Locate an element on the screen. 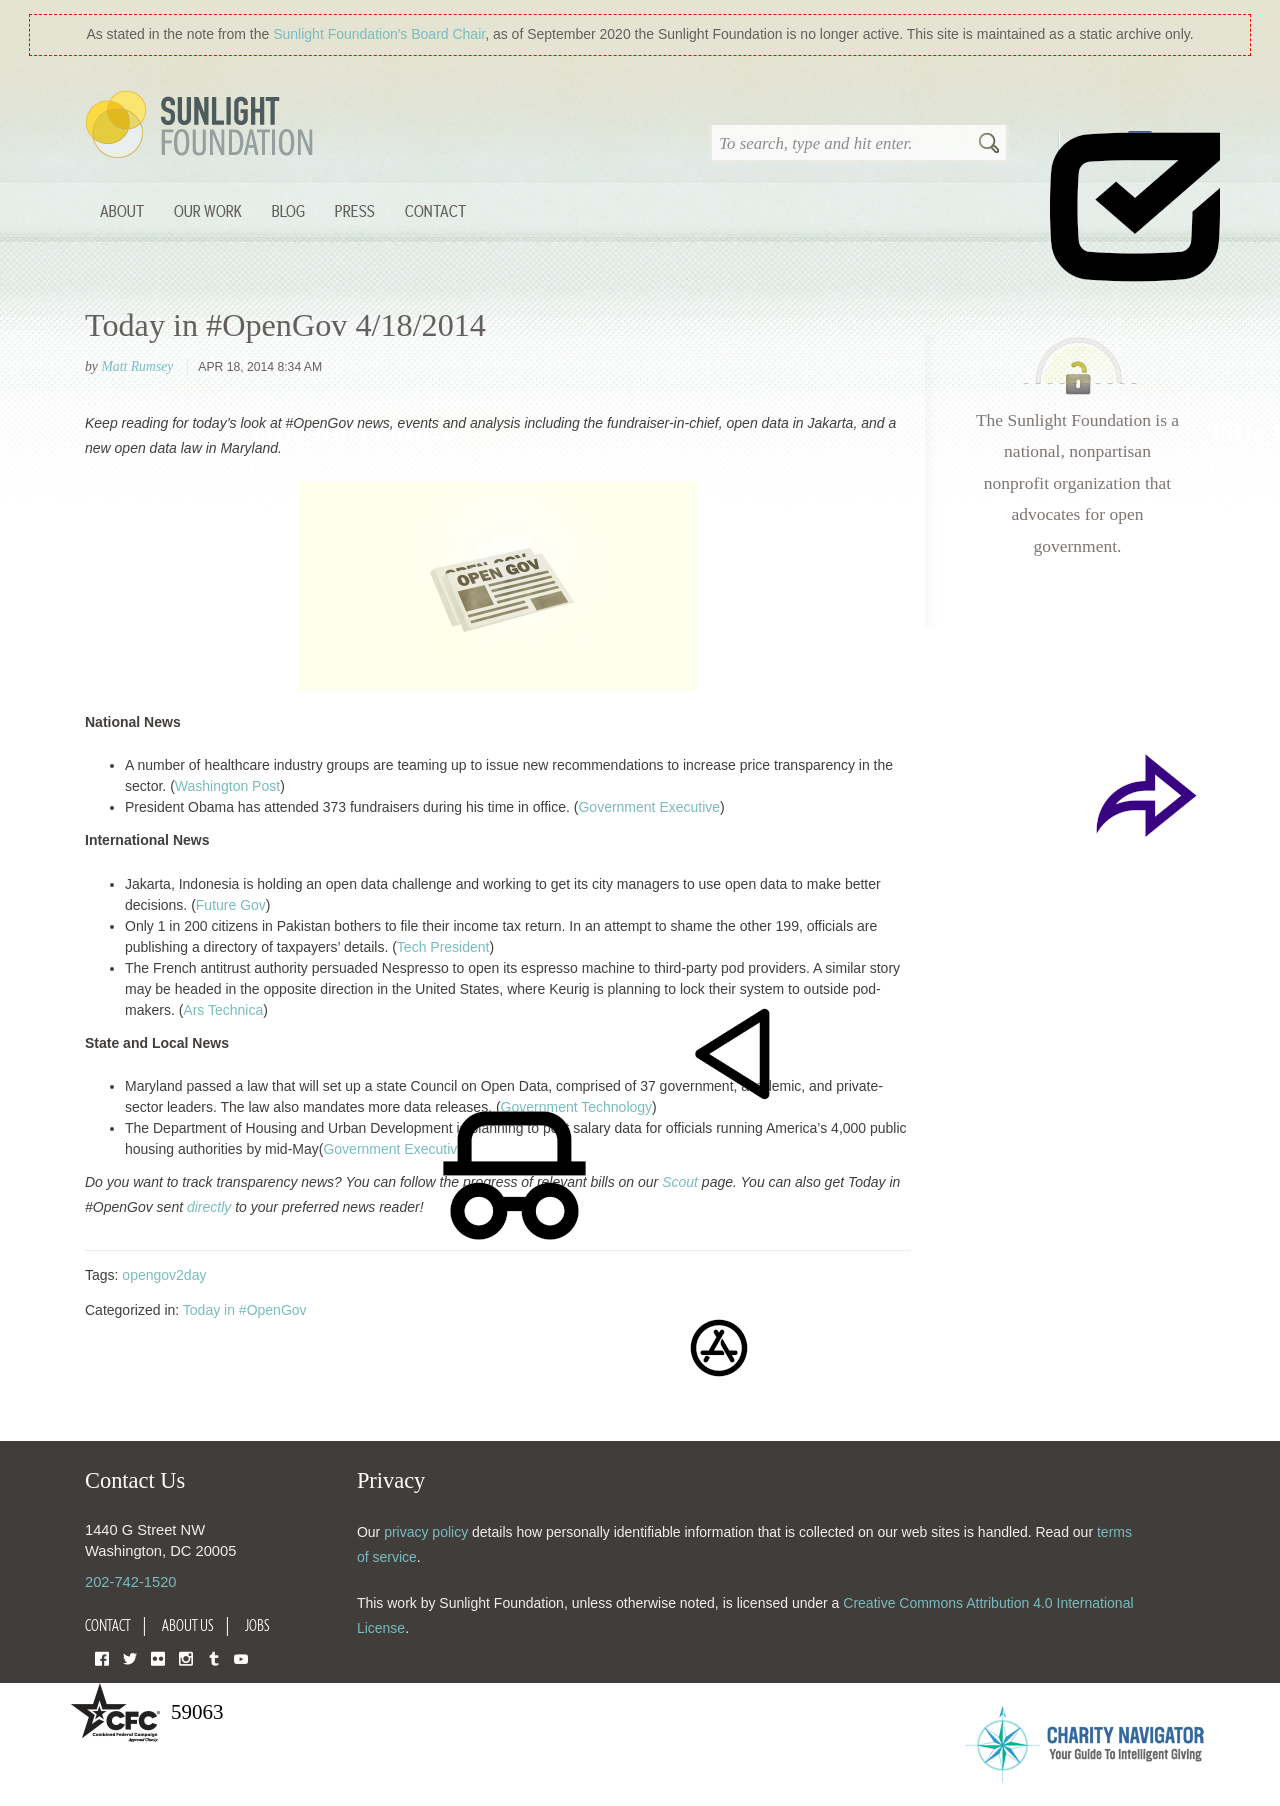 This screenshot has height=1806, width=1280. open the App Store is located at coordinates (719, 1348).